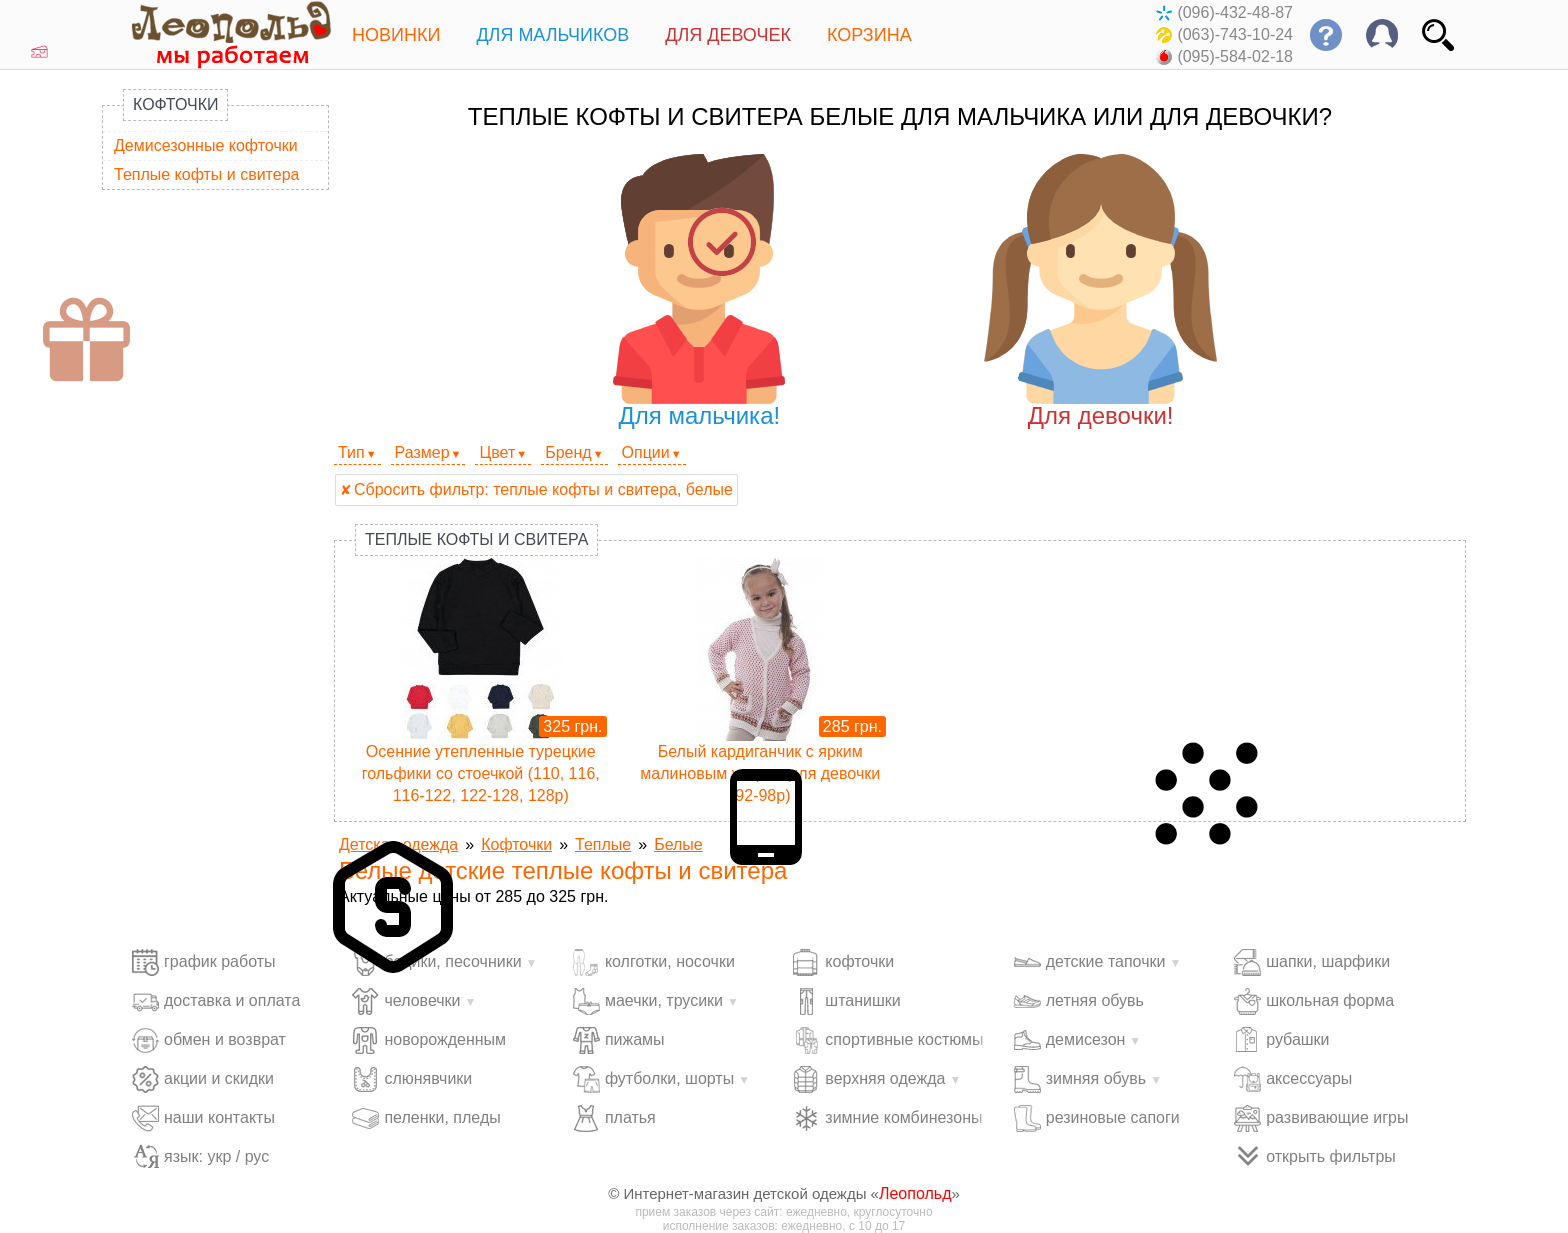 The image size is (1568, 1233). I want to click on adjust image grain or noise settings, so click(1206, 793).